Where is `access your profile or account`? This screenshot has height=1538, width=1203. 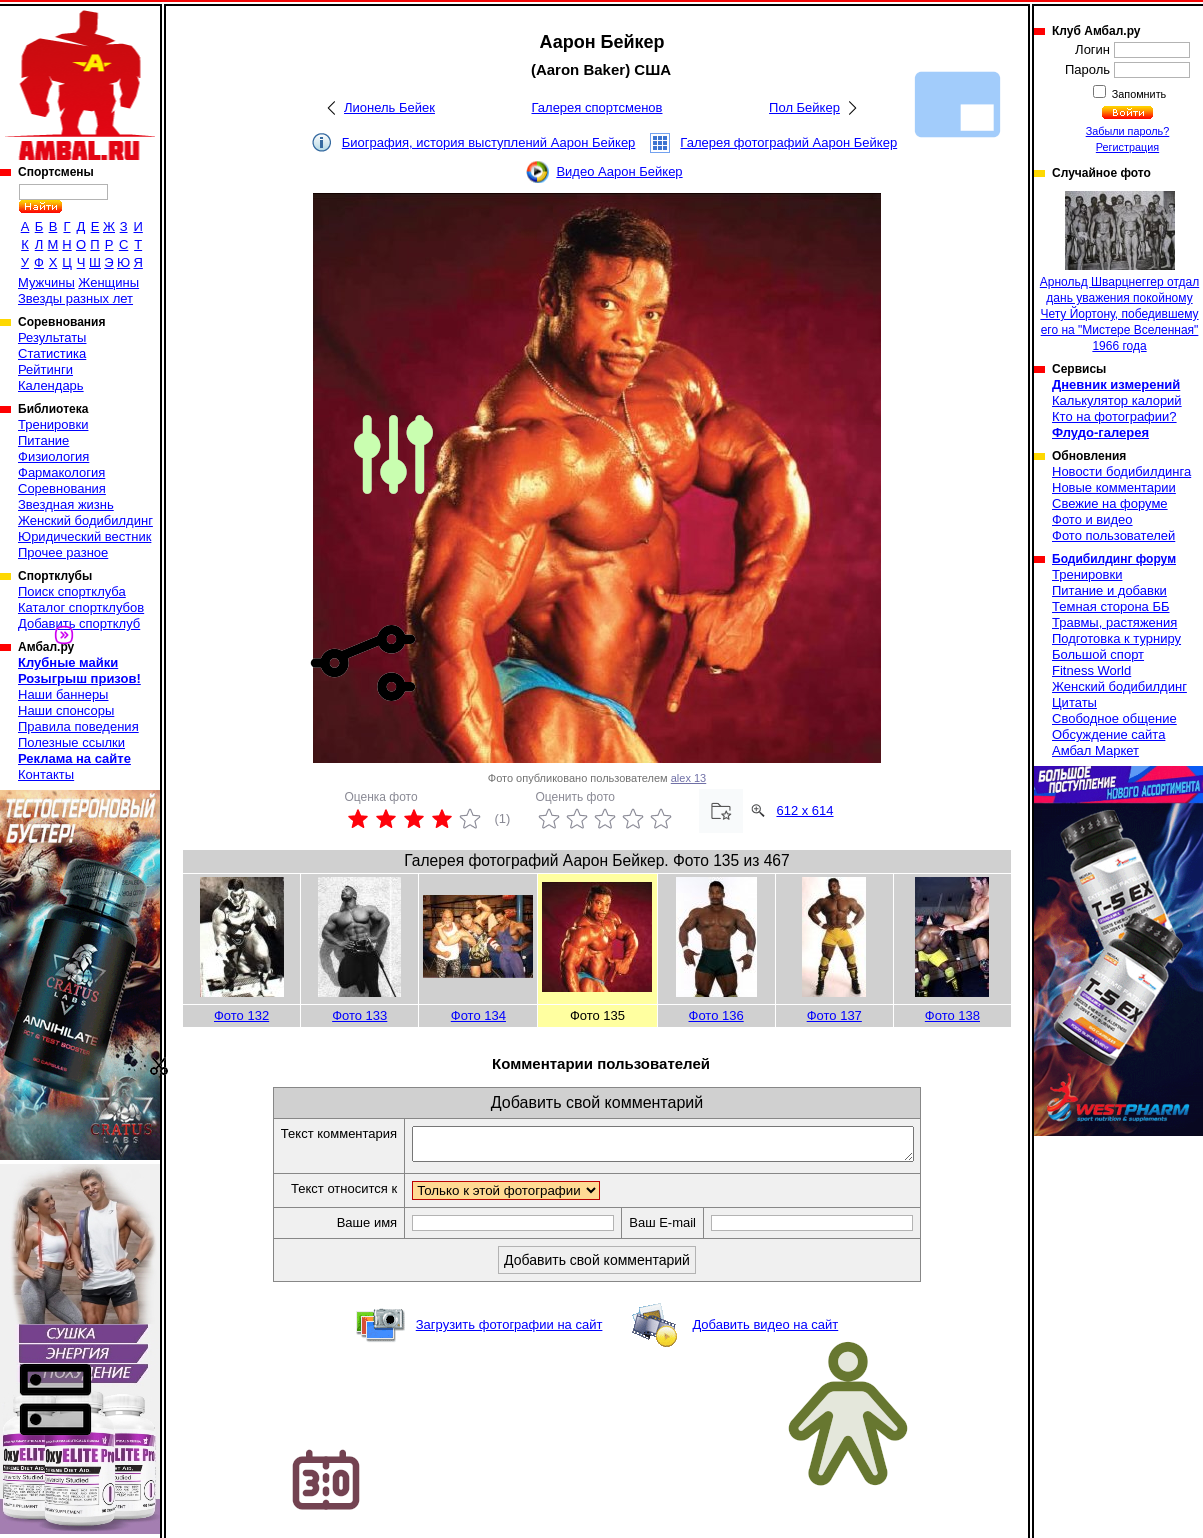
access your profile or account is located at coordinates (848, 1416).